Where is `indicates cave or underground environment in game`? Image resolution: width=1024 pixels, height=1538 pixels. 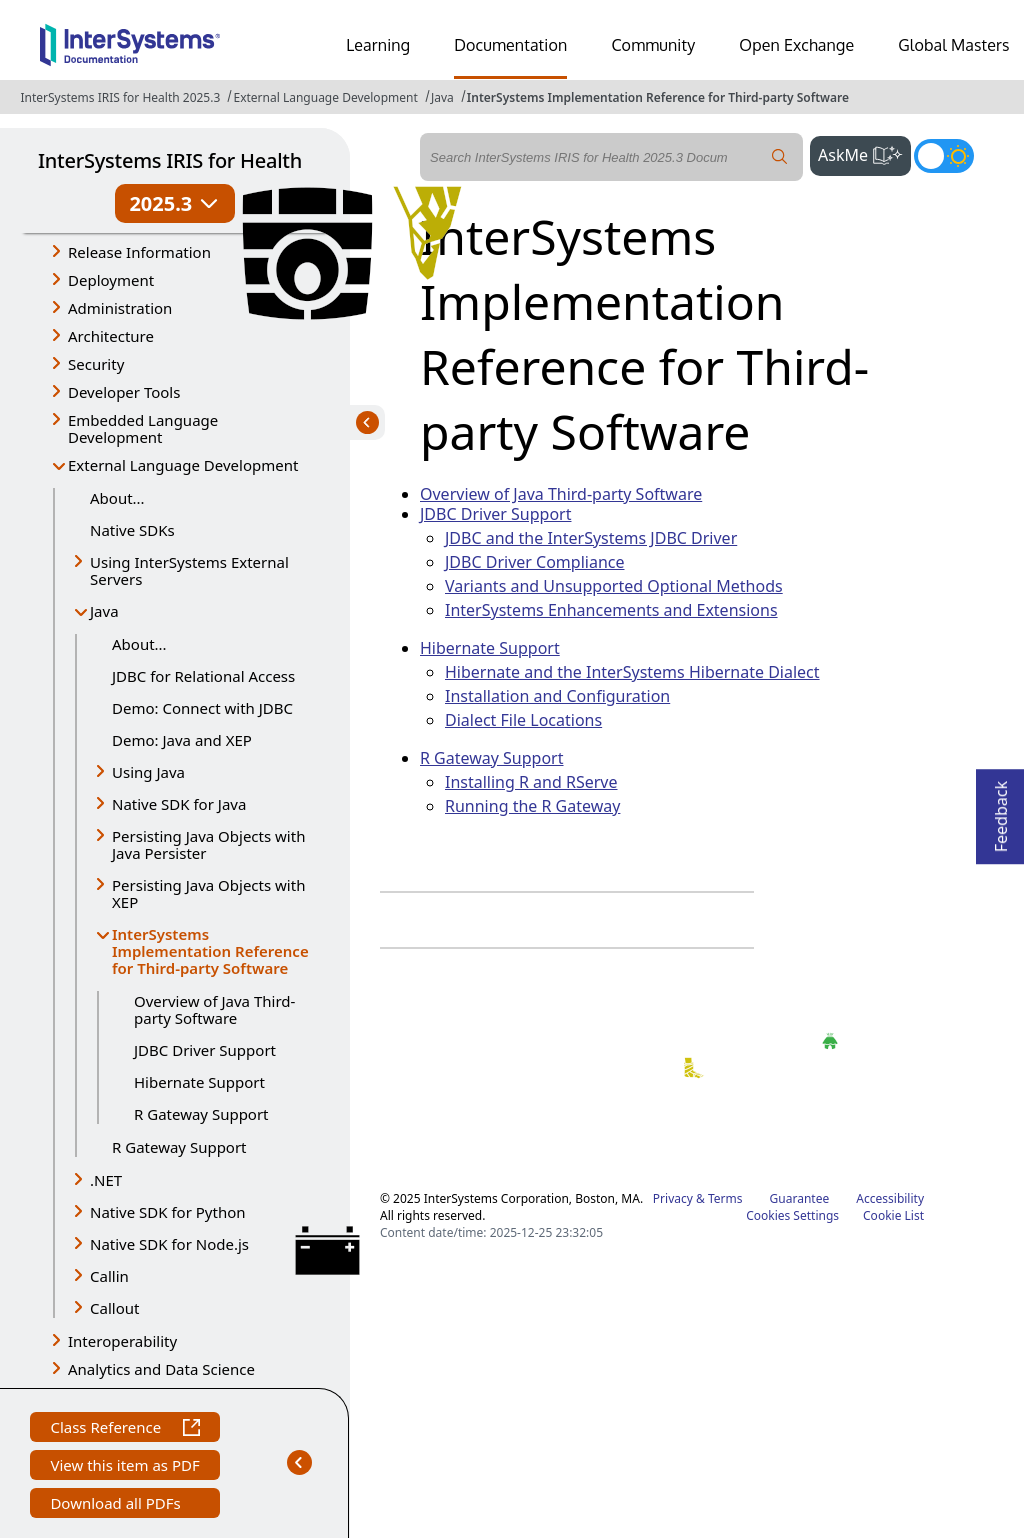 indicates cave or underground environment in game is located at coordinates (428, 233).